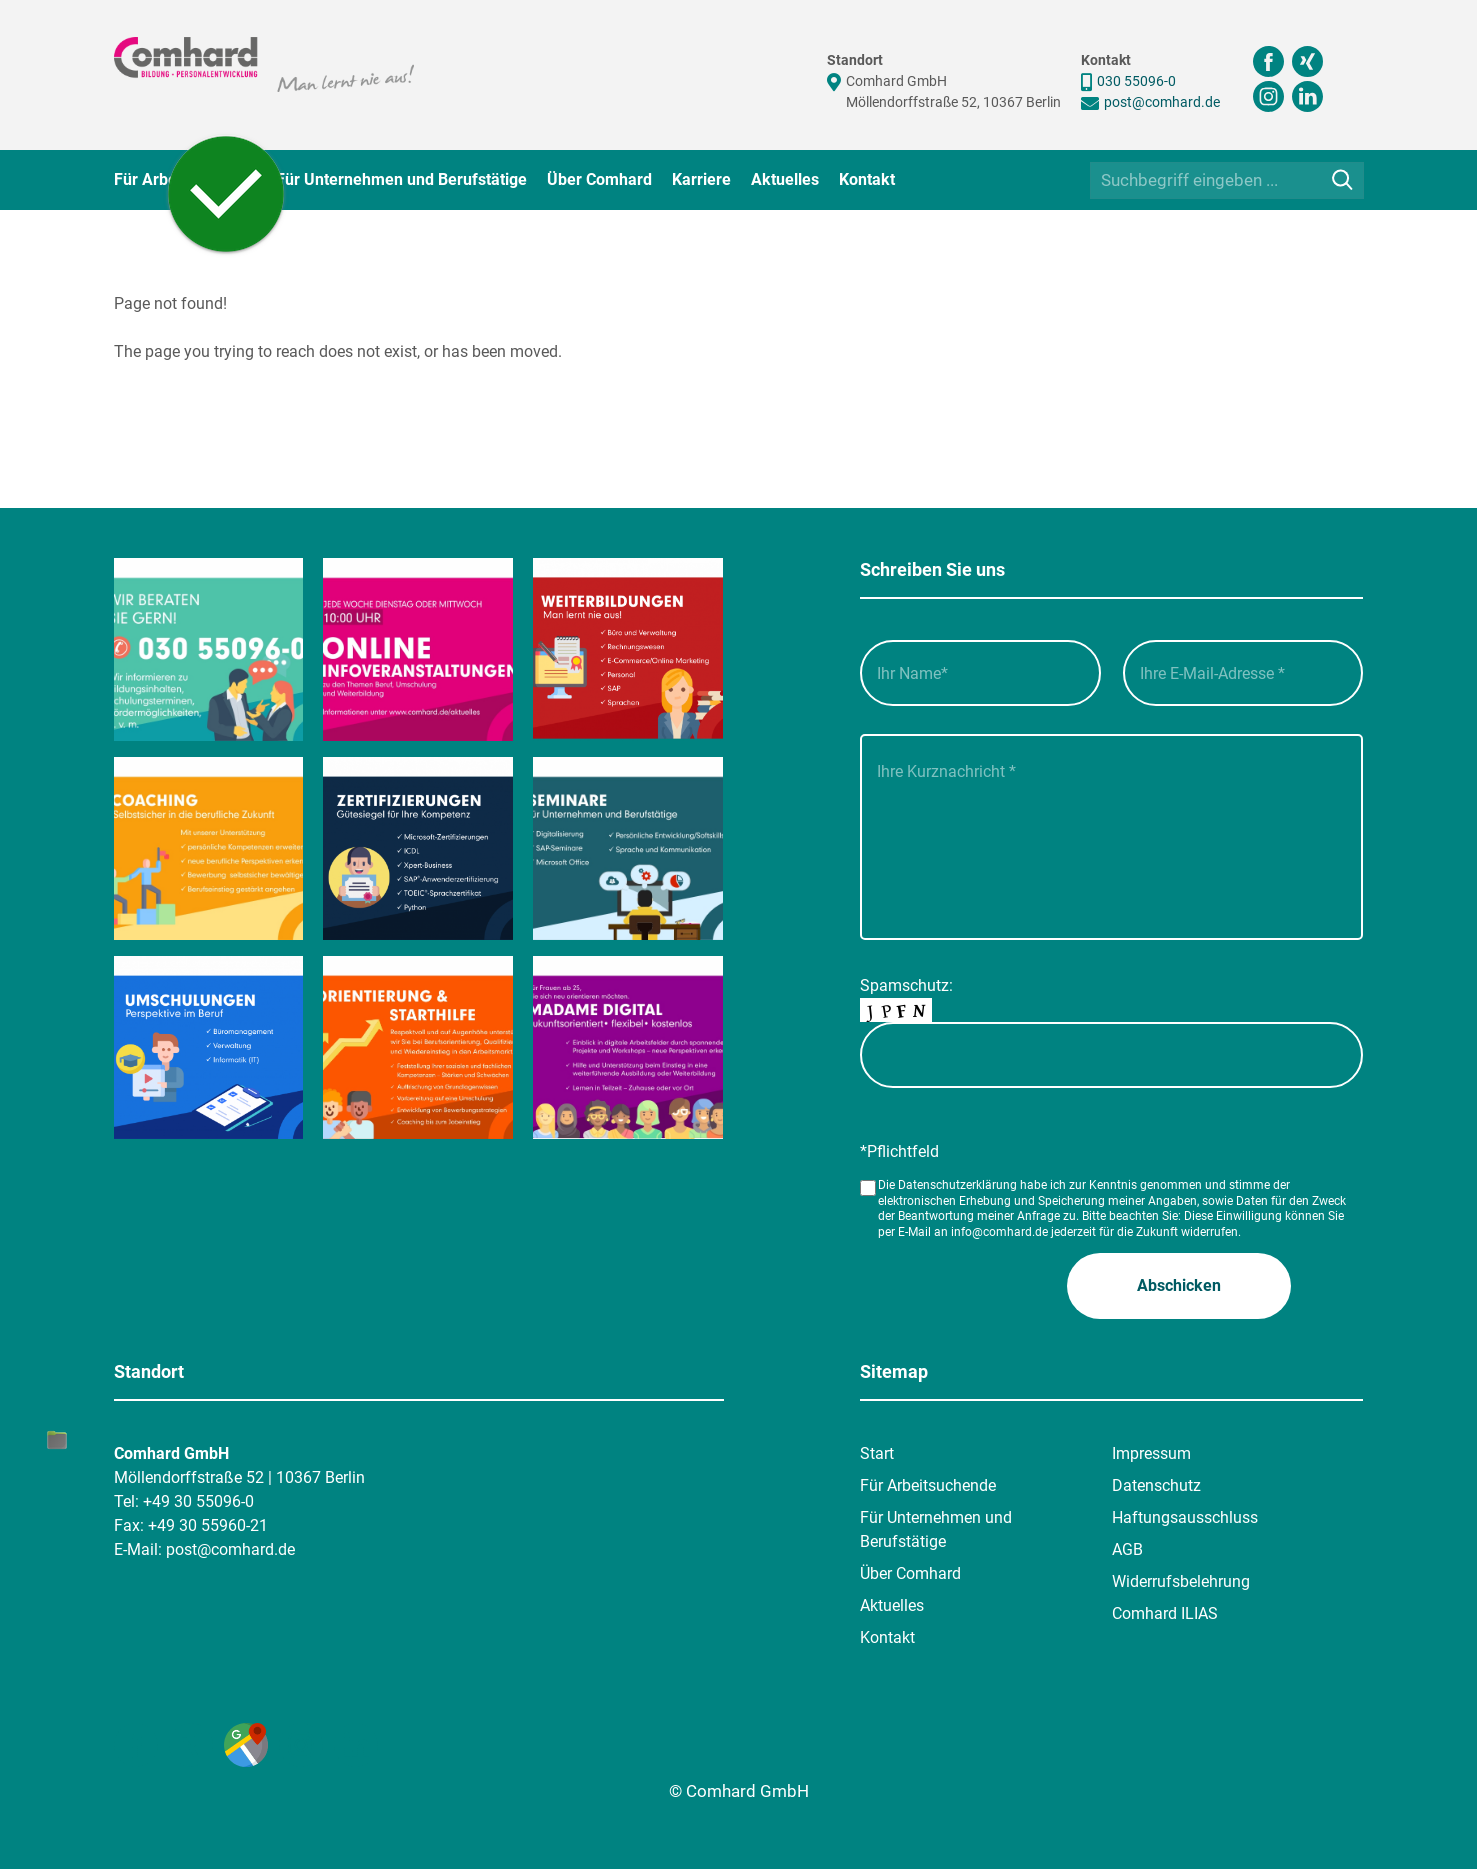 This screenshot has width=1477, height=1869. I want to click on open file folder, so click(57, 1440).